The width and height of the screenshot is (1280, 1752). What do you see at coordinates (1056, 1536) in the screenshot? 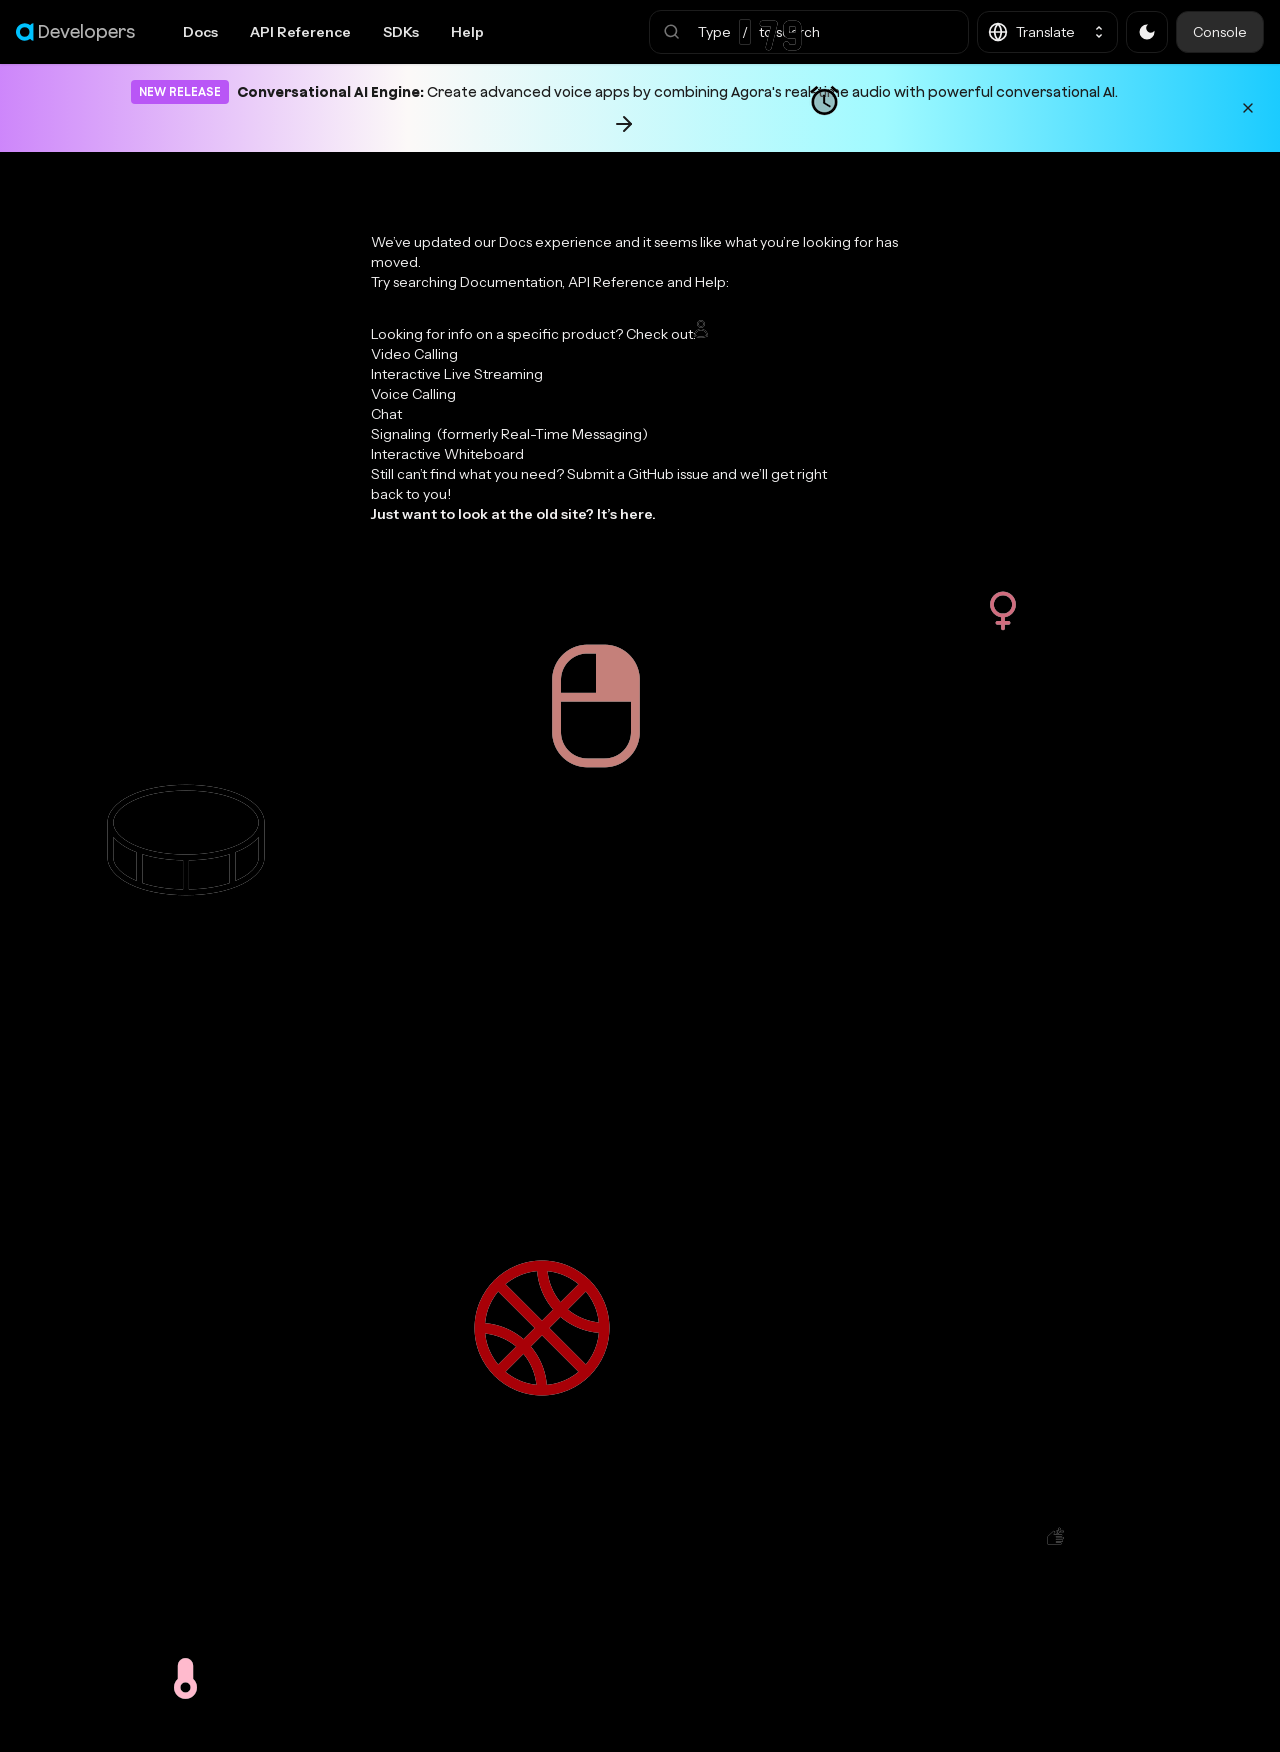
I see `indicates handwashing or hygiene facilities nearby` at bounding box center [1056, 1536].